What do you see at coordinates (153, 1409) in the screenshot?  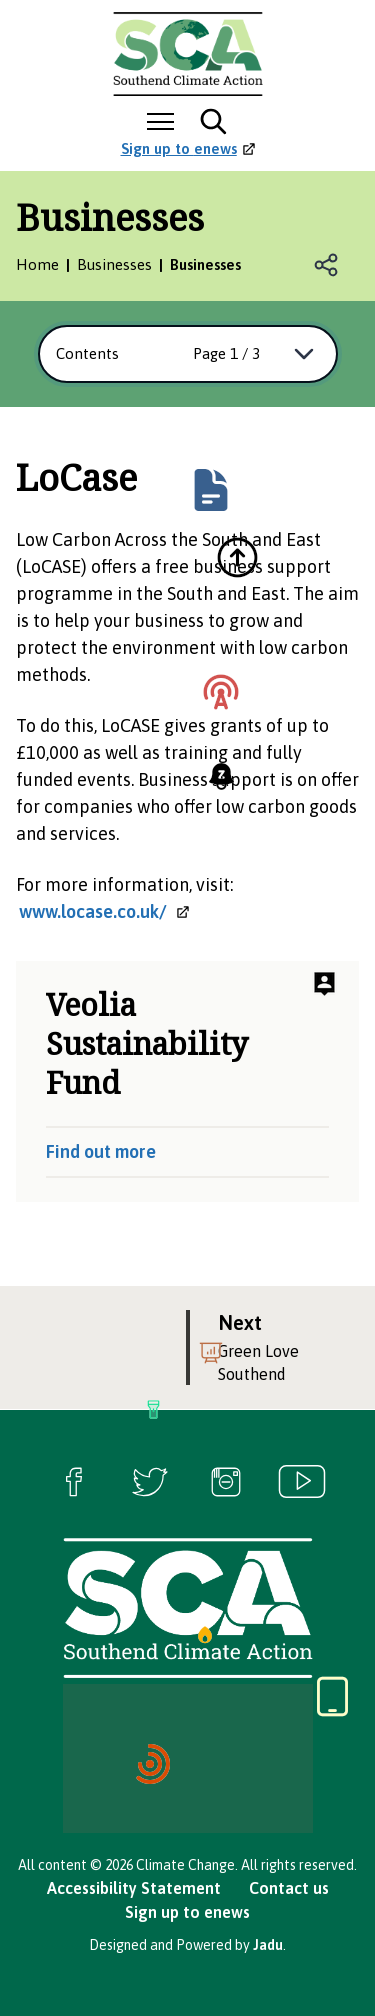 I see `toggle flashlight on/off` at bounding box center [153, 1409].